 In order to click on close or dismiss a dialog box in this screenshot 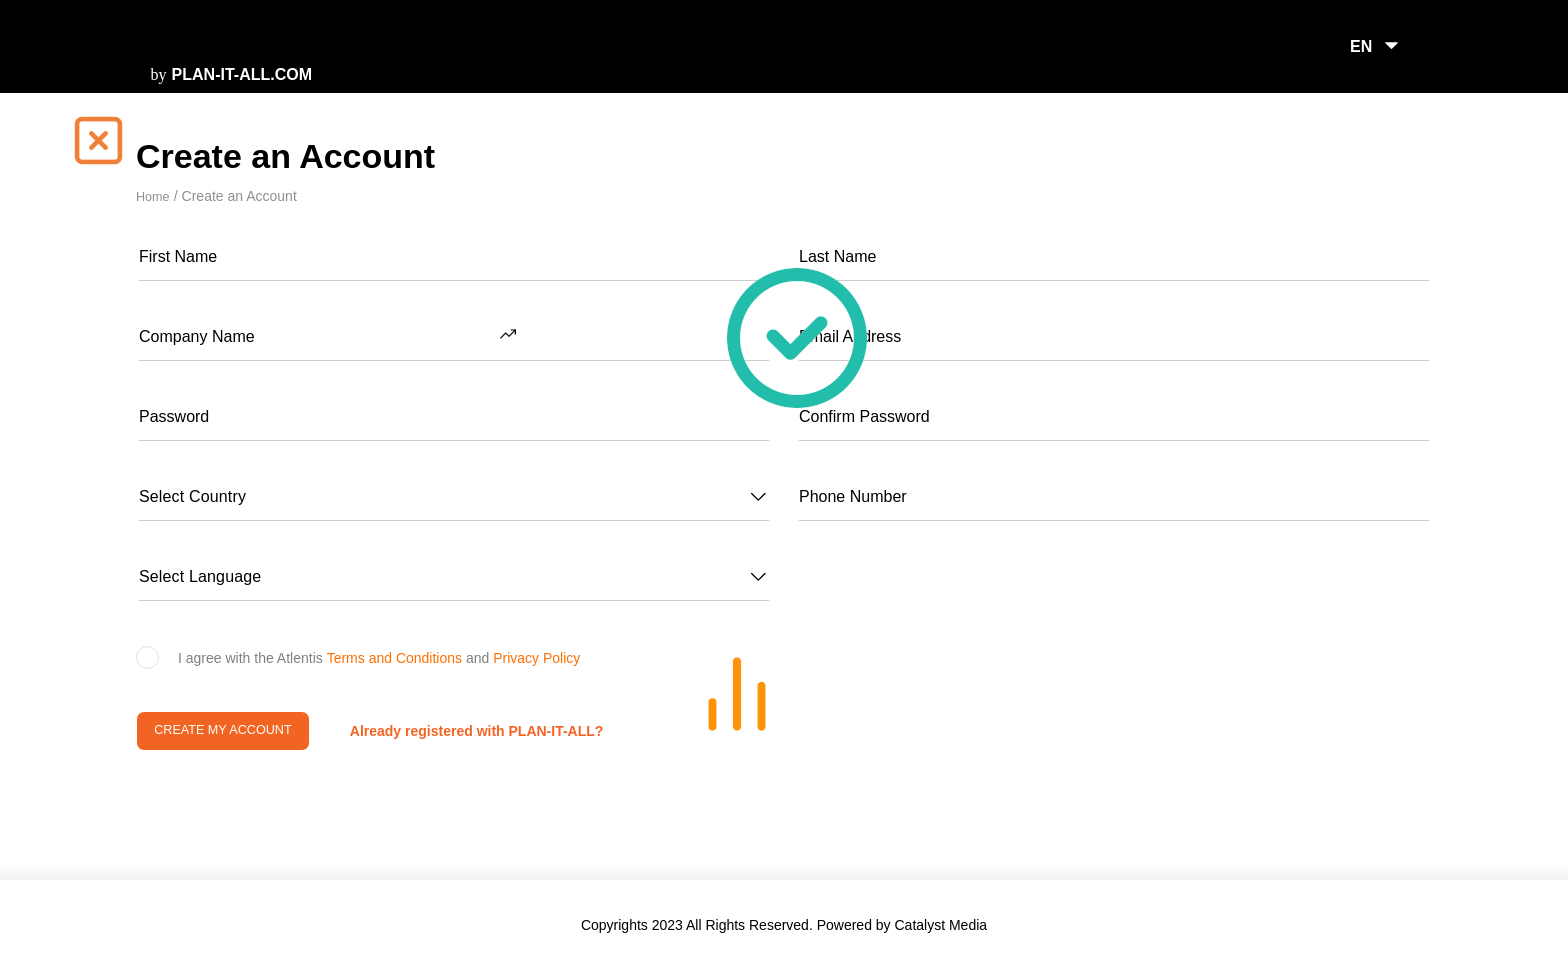, I will do `click(98, 140)`.